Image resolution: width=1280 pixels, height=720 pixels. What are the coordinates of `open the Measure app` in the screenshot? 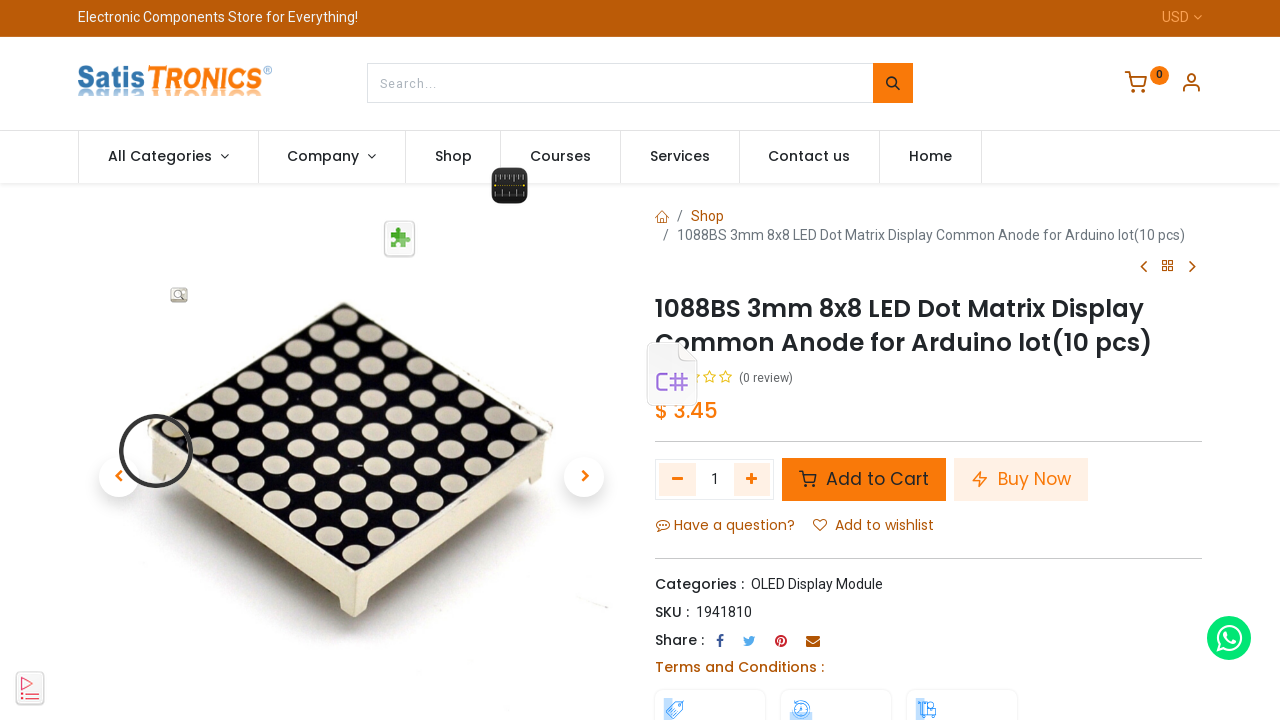 It's located at (509, 185).